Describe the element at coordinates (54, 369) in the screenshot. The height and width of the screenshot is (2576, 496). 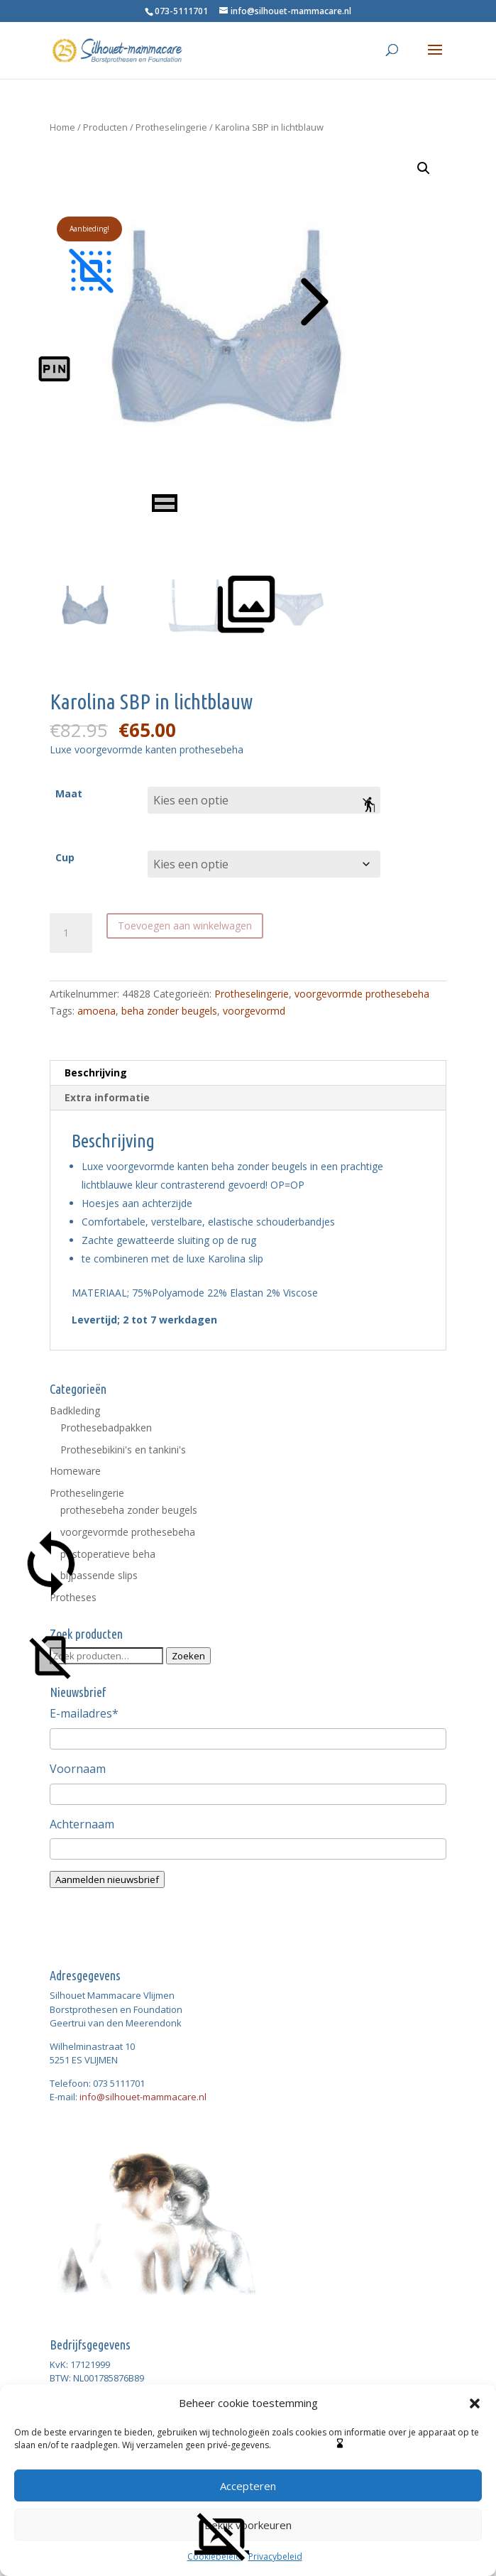
I see `enter or manage your PIN code` at that location.